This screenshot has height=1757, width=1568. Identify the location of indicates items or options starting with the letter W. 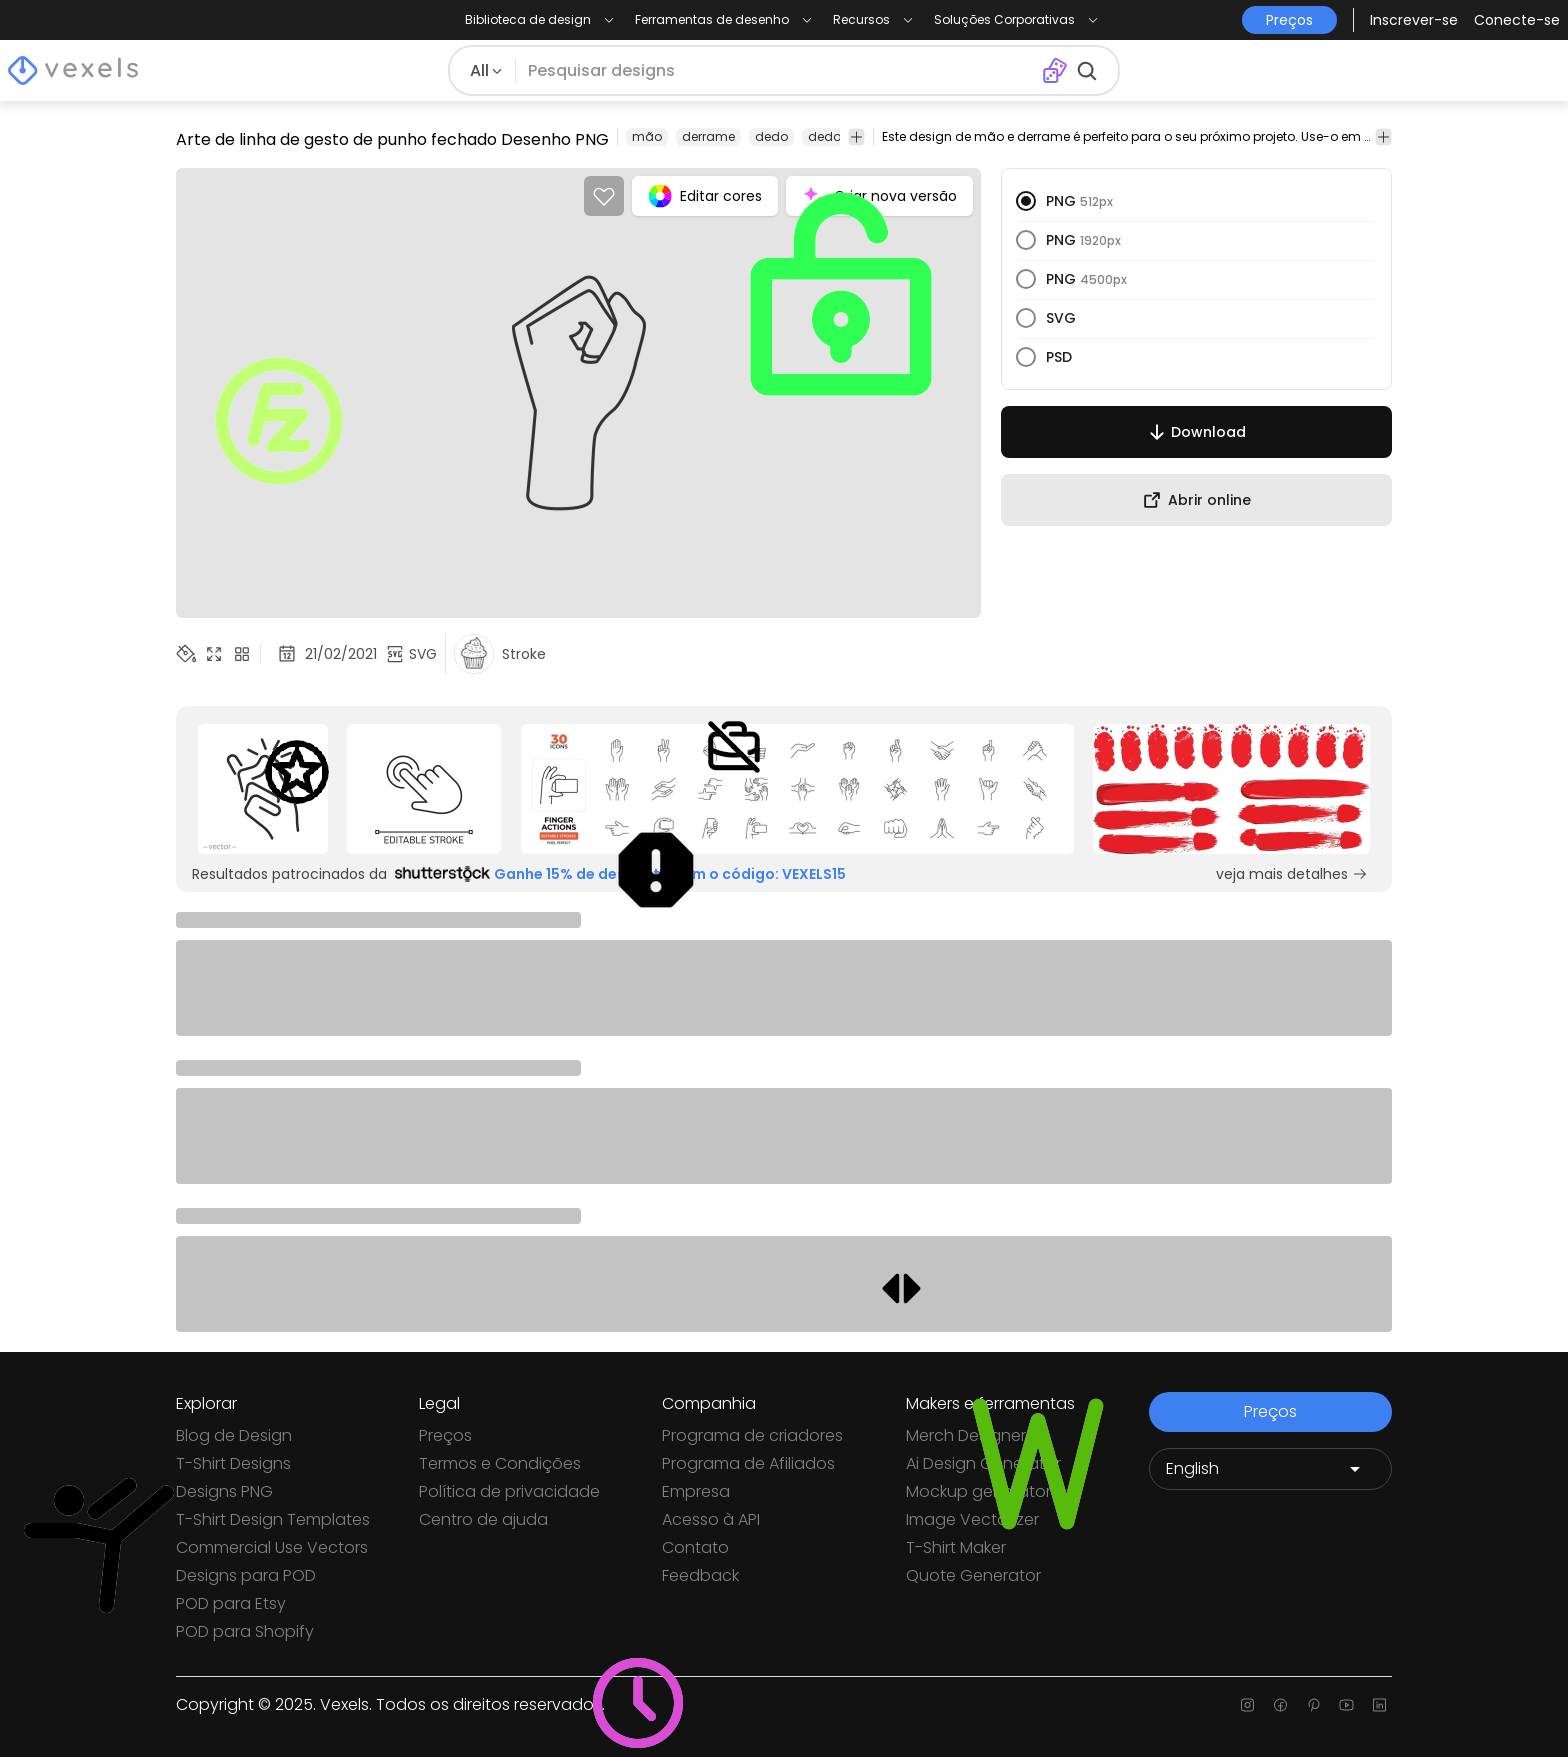
(1038, 1464).